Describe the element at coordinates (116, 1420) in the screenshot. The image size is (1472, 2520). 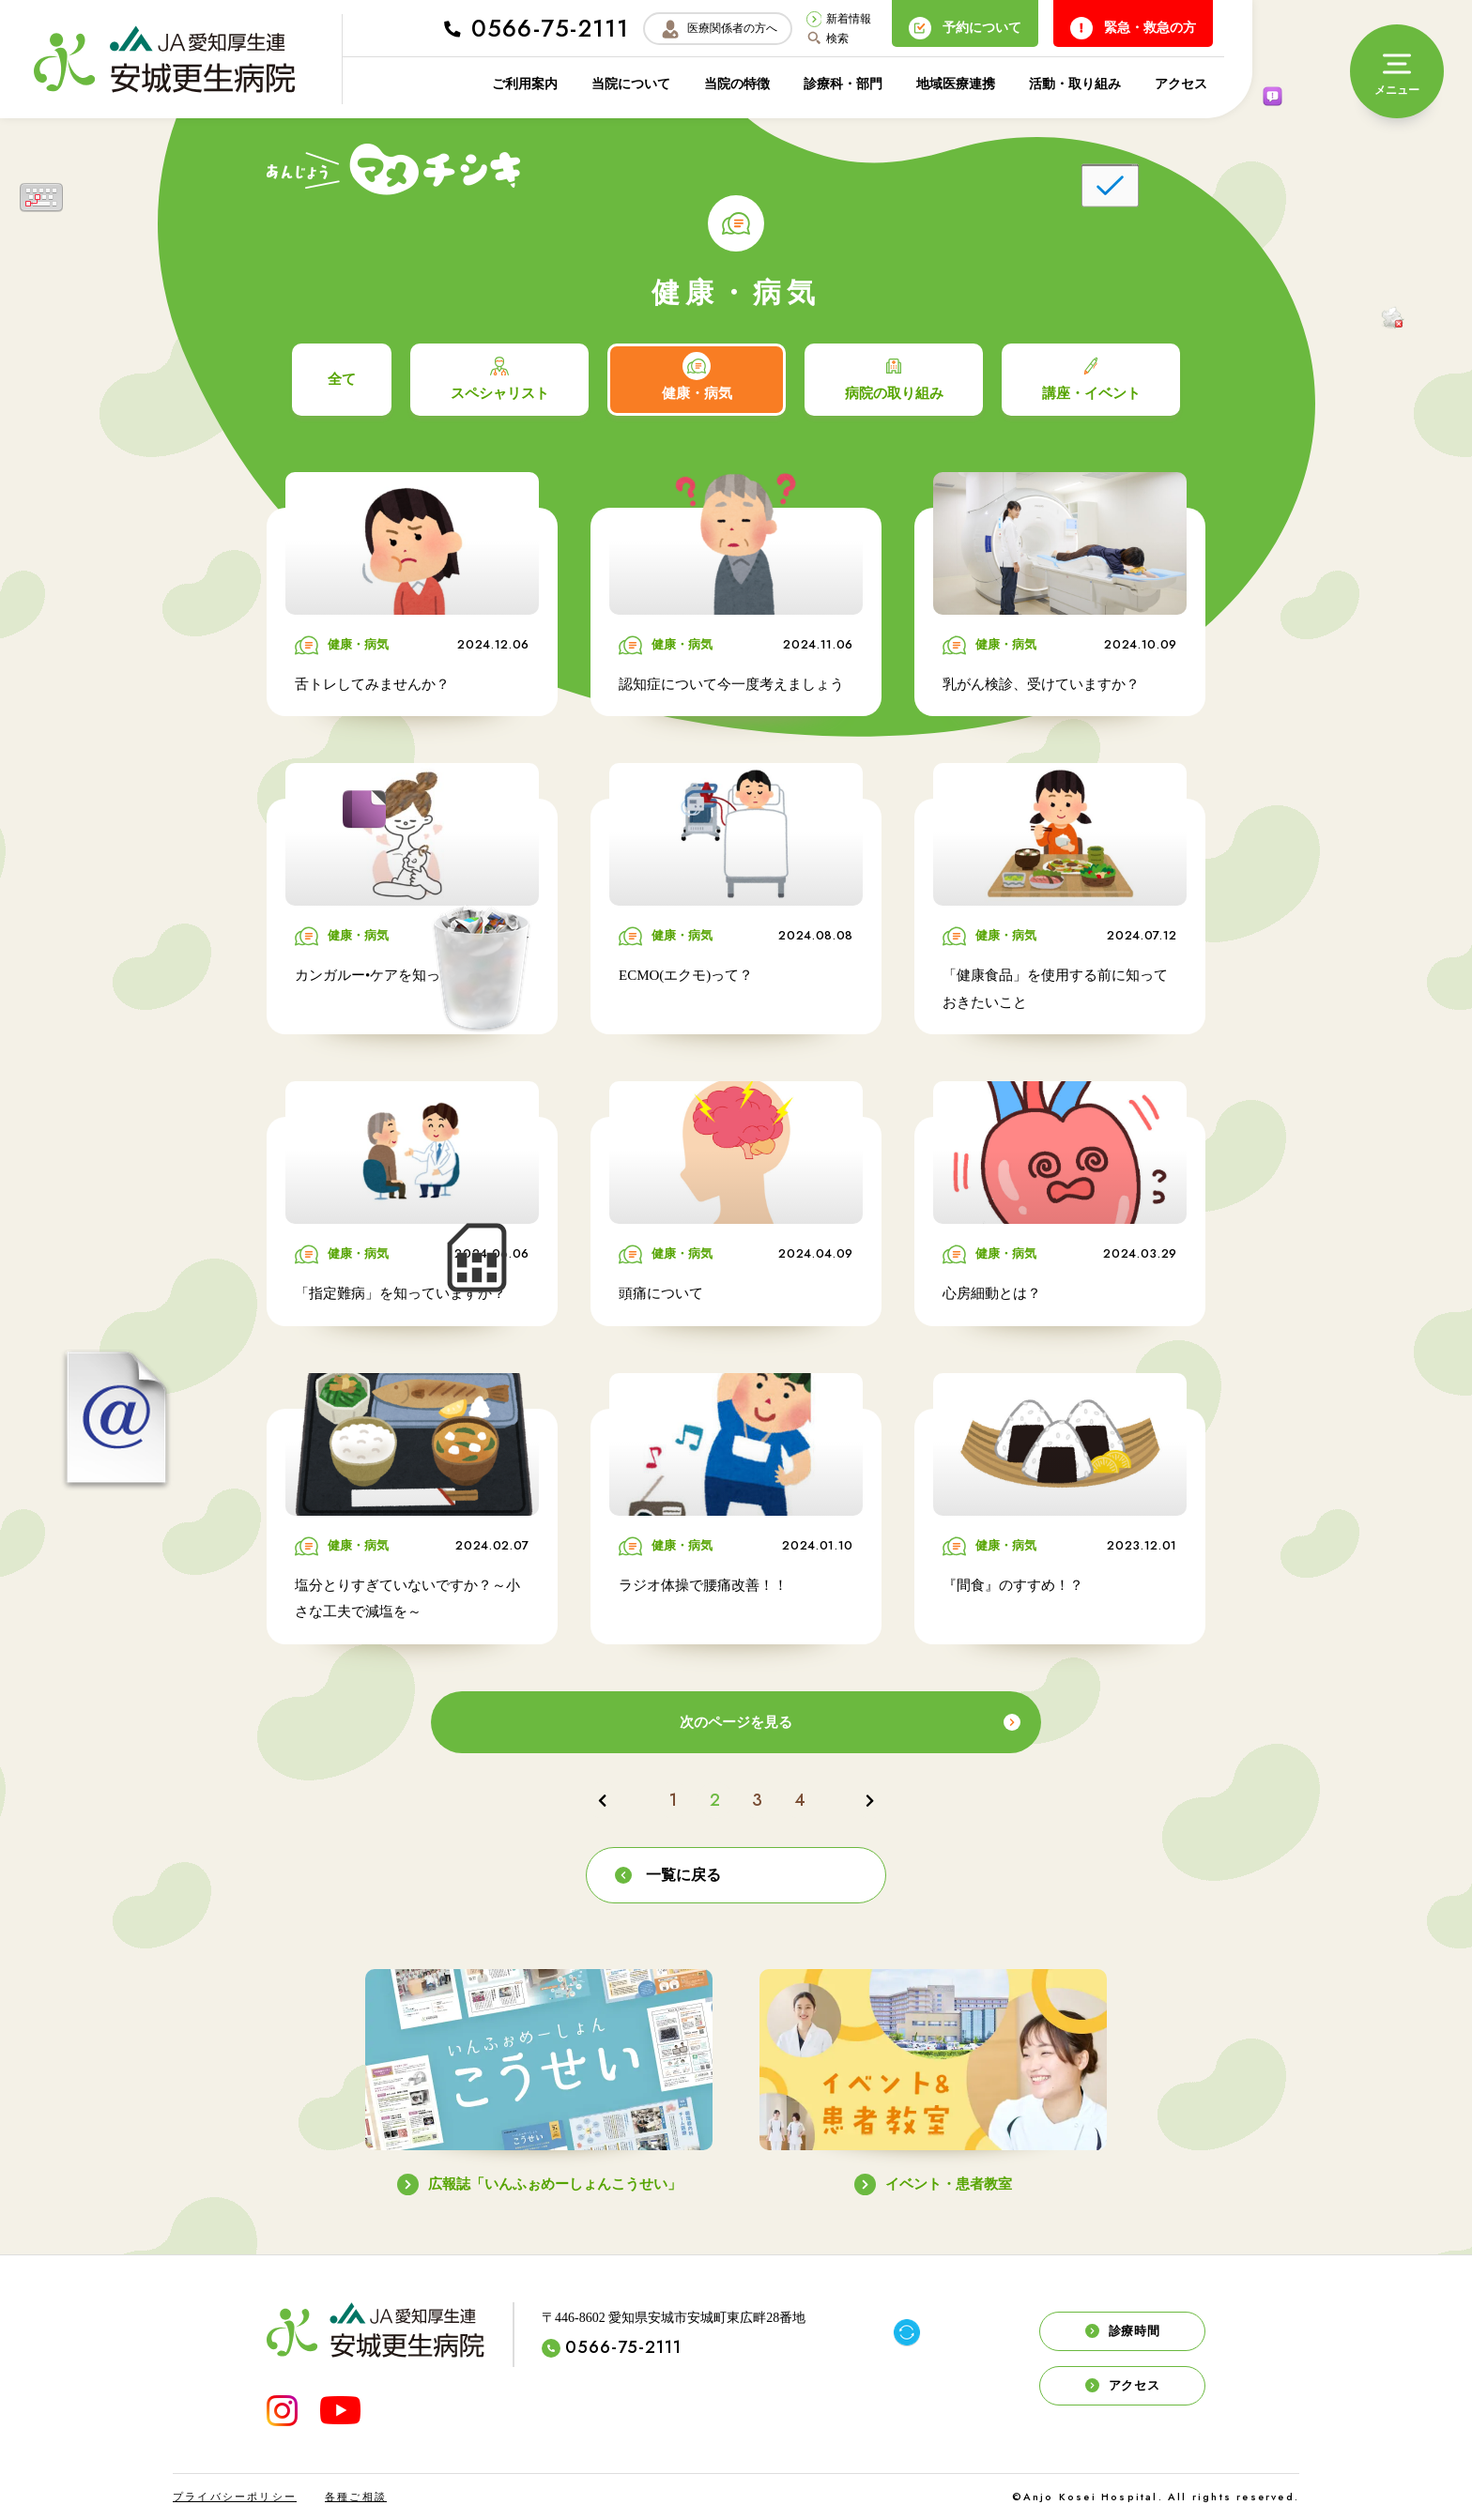
I see `access your saved web bookmarks` at that location.